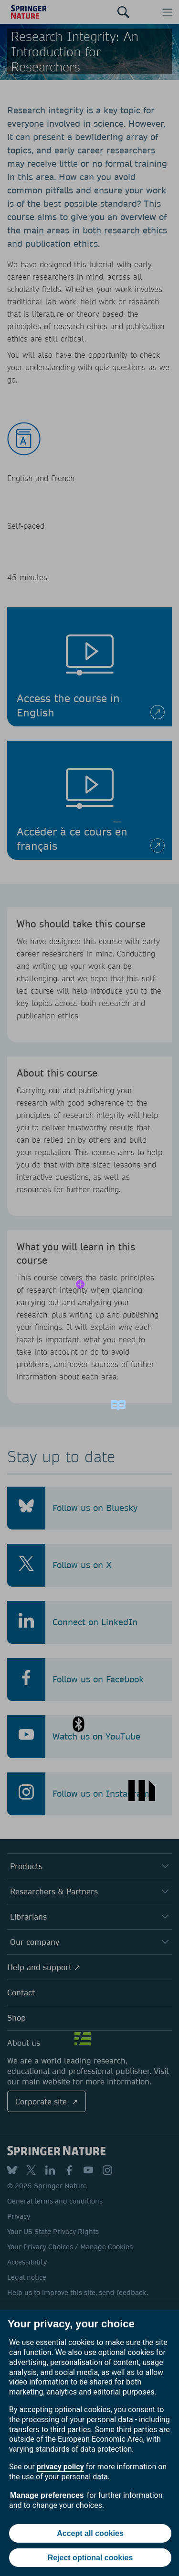 The image size is (179, 2576). Describe the element at coordinates (142, 1791) in the screenshot. I see `microstrategy company logo` at that location.